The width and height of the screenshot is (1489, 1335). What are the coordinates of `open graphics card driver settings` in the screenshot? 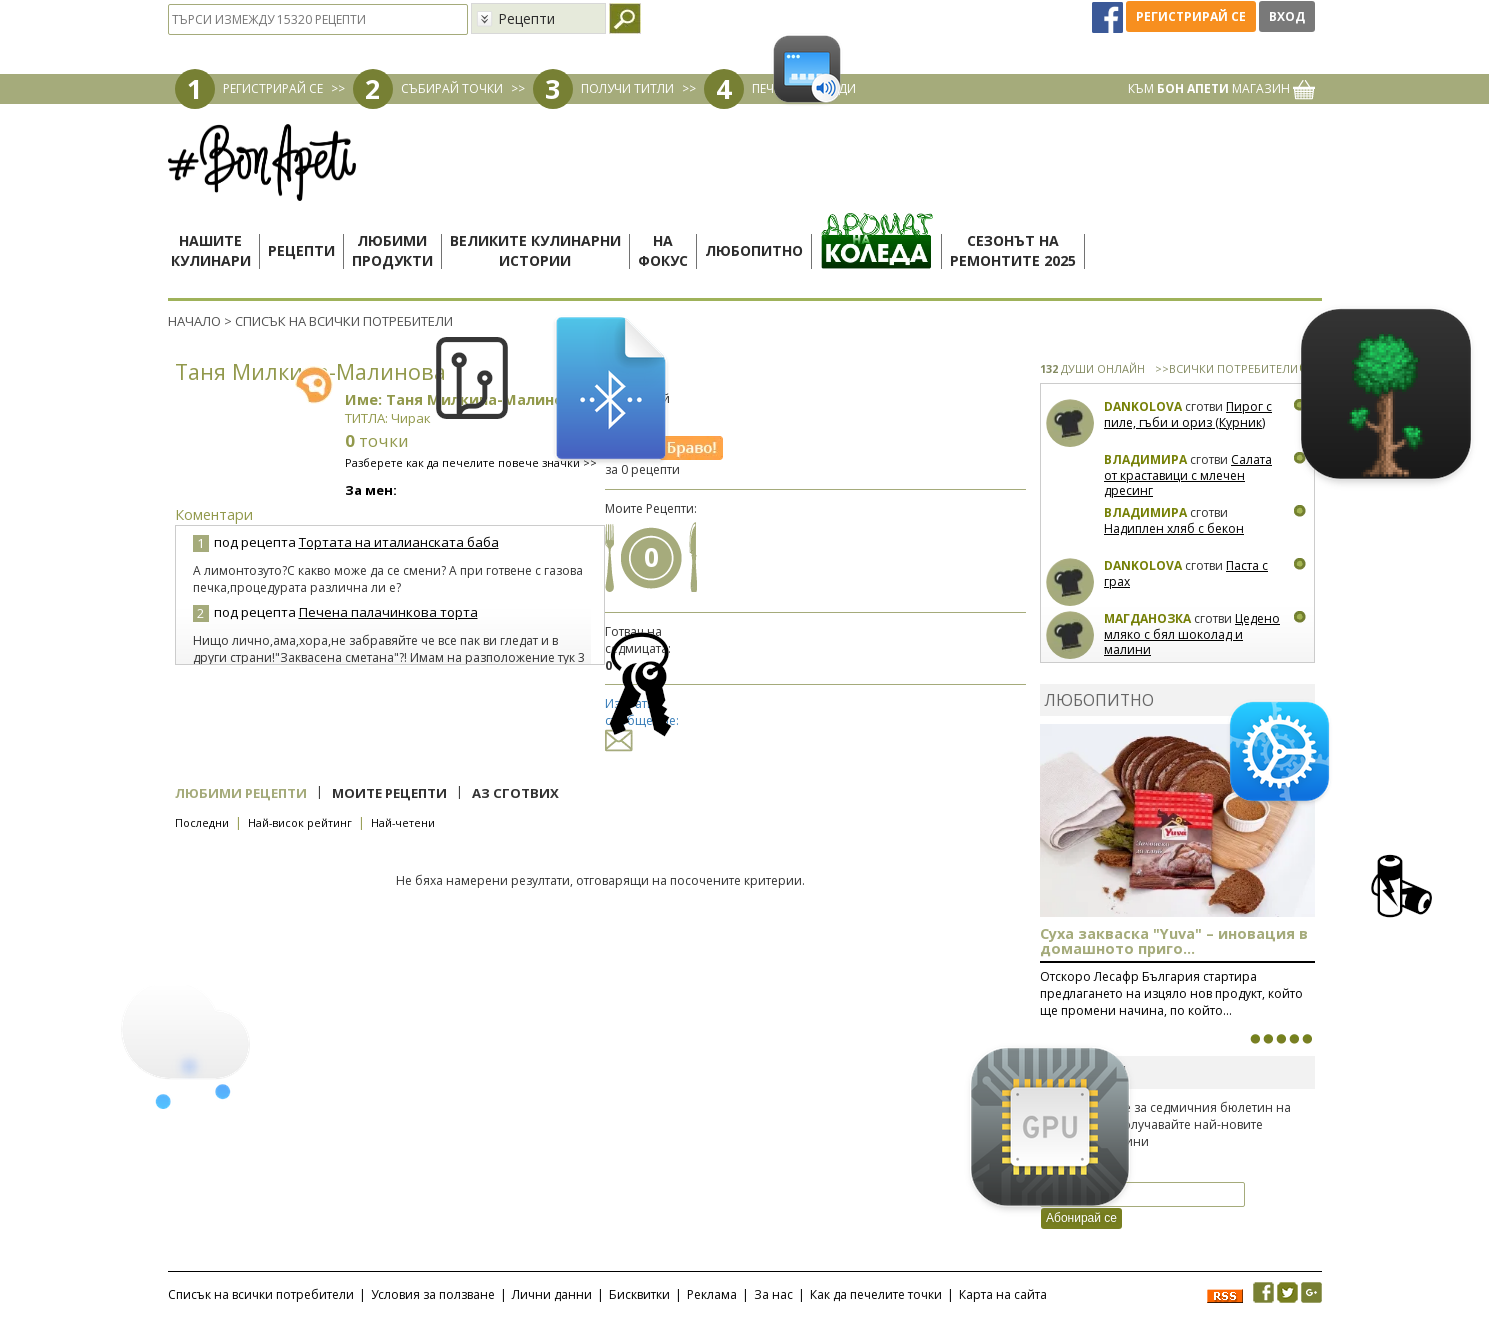 It's located at (1050, 1127).